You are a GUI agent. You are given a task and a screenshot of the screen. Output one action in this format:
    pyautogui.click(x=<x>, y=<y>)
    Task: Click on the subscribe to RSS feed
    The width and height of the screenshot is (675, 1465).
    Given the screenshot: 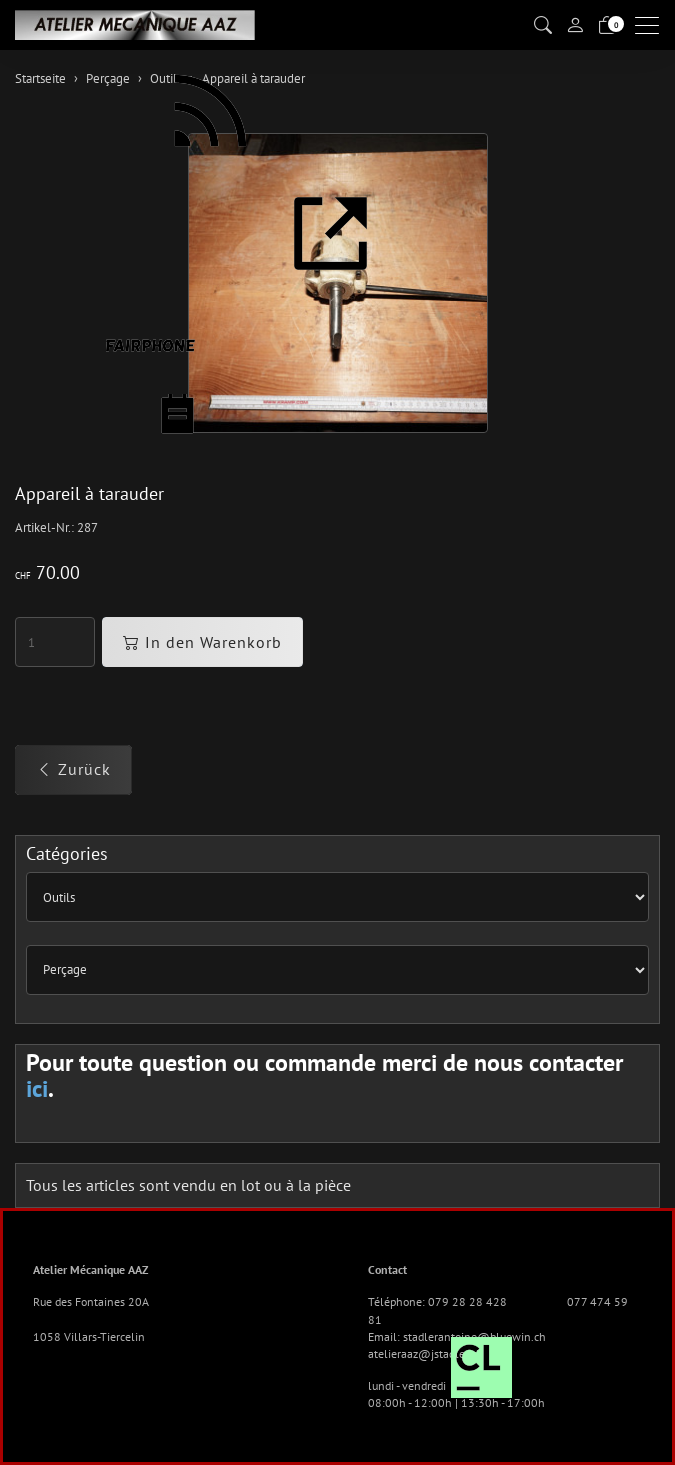 What is the action you would take?
    pyautogui.click(x=210, y=110)
    